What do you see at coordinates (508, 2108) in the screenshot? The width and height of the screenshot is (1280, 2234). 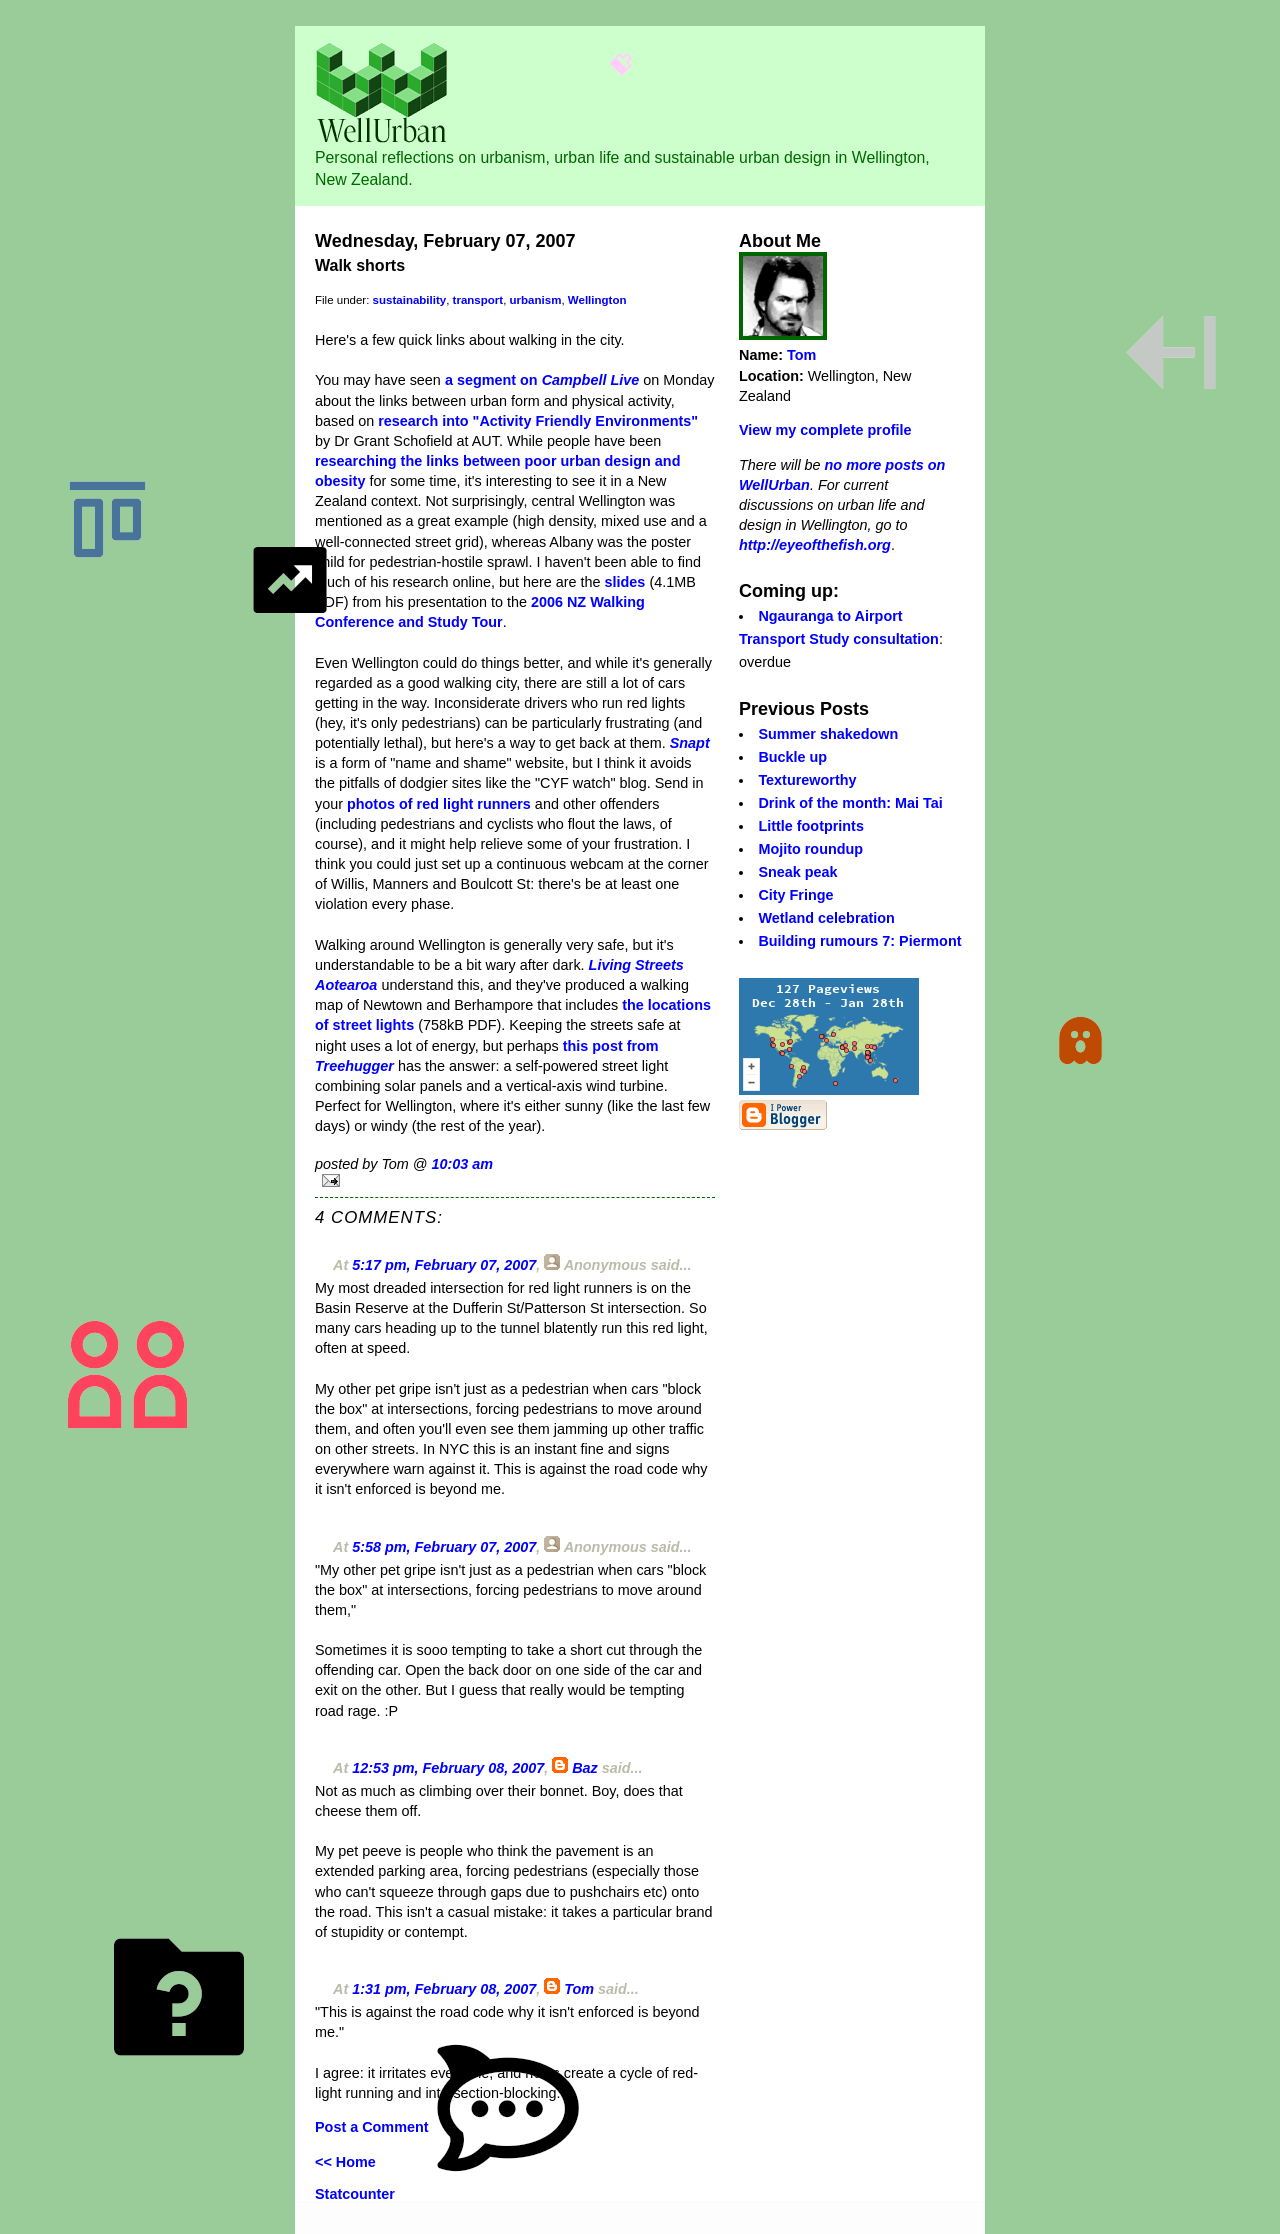 I see `open Rocket.Chat messaging app` at bounding box center [508, 2108].